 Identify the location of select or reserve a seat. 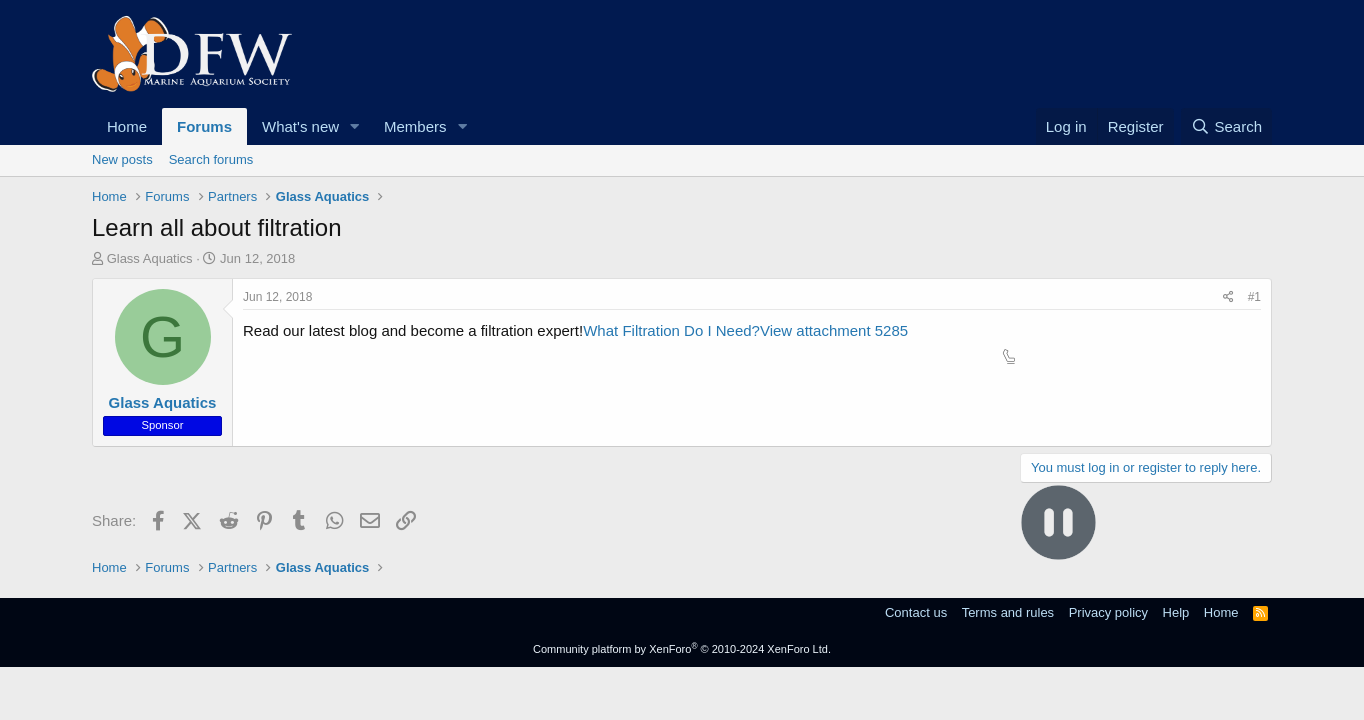
(1008, 356).